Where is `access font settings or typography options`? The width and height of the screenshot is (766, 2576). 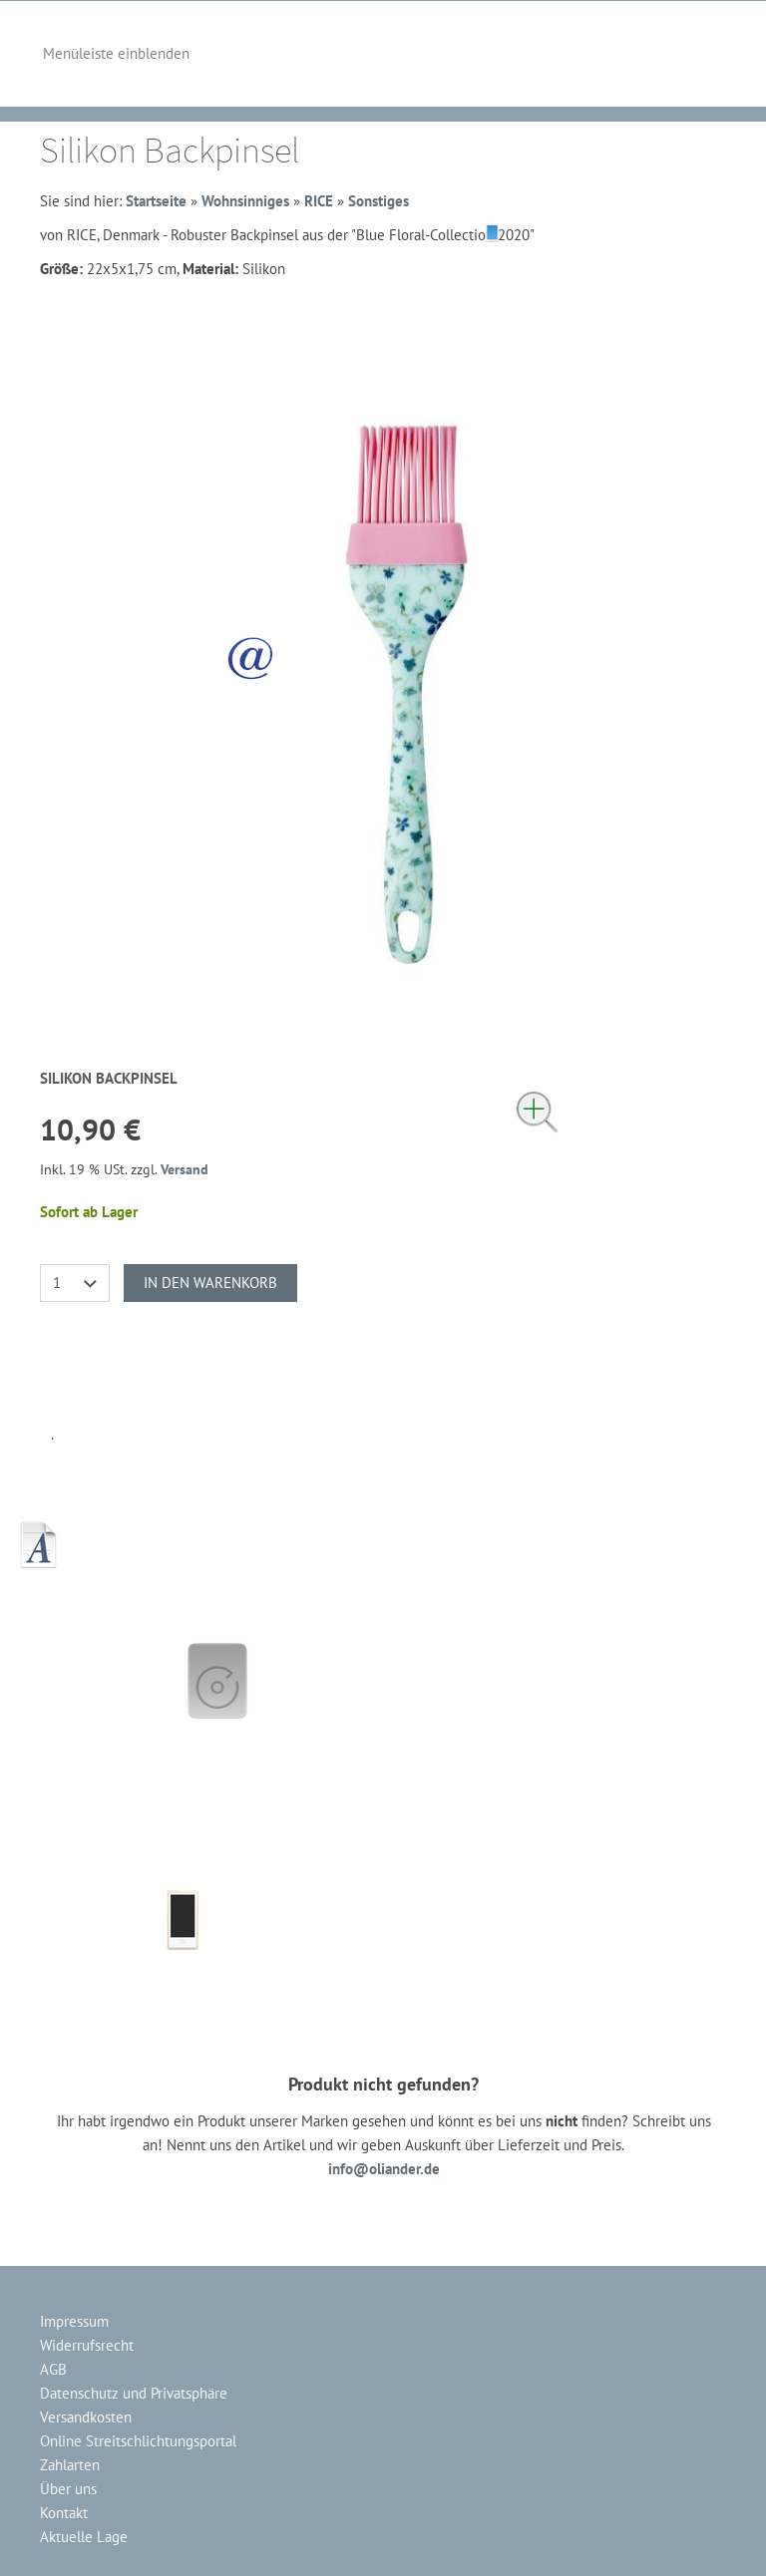
access font settings or typography options is located at coordinates (38, 1545).